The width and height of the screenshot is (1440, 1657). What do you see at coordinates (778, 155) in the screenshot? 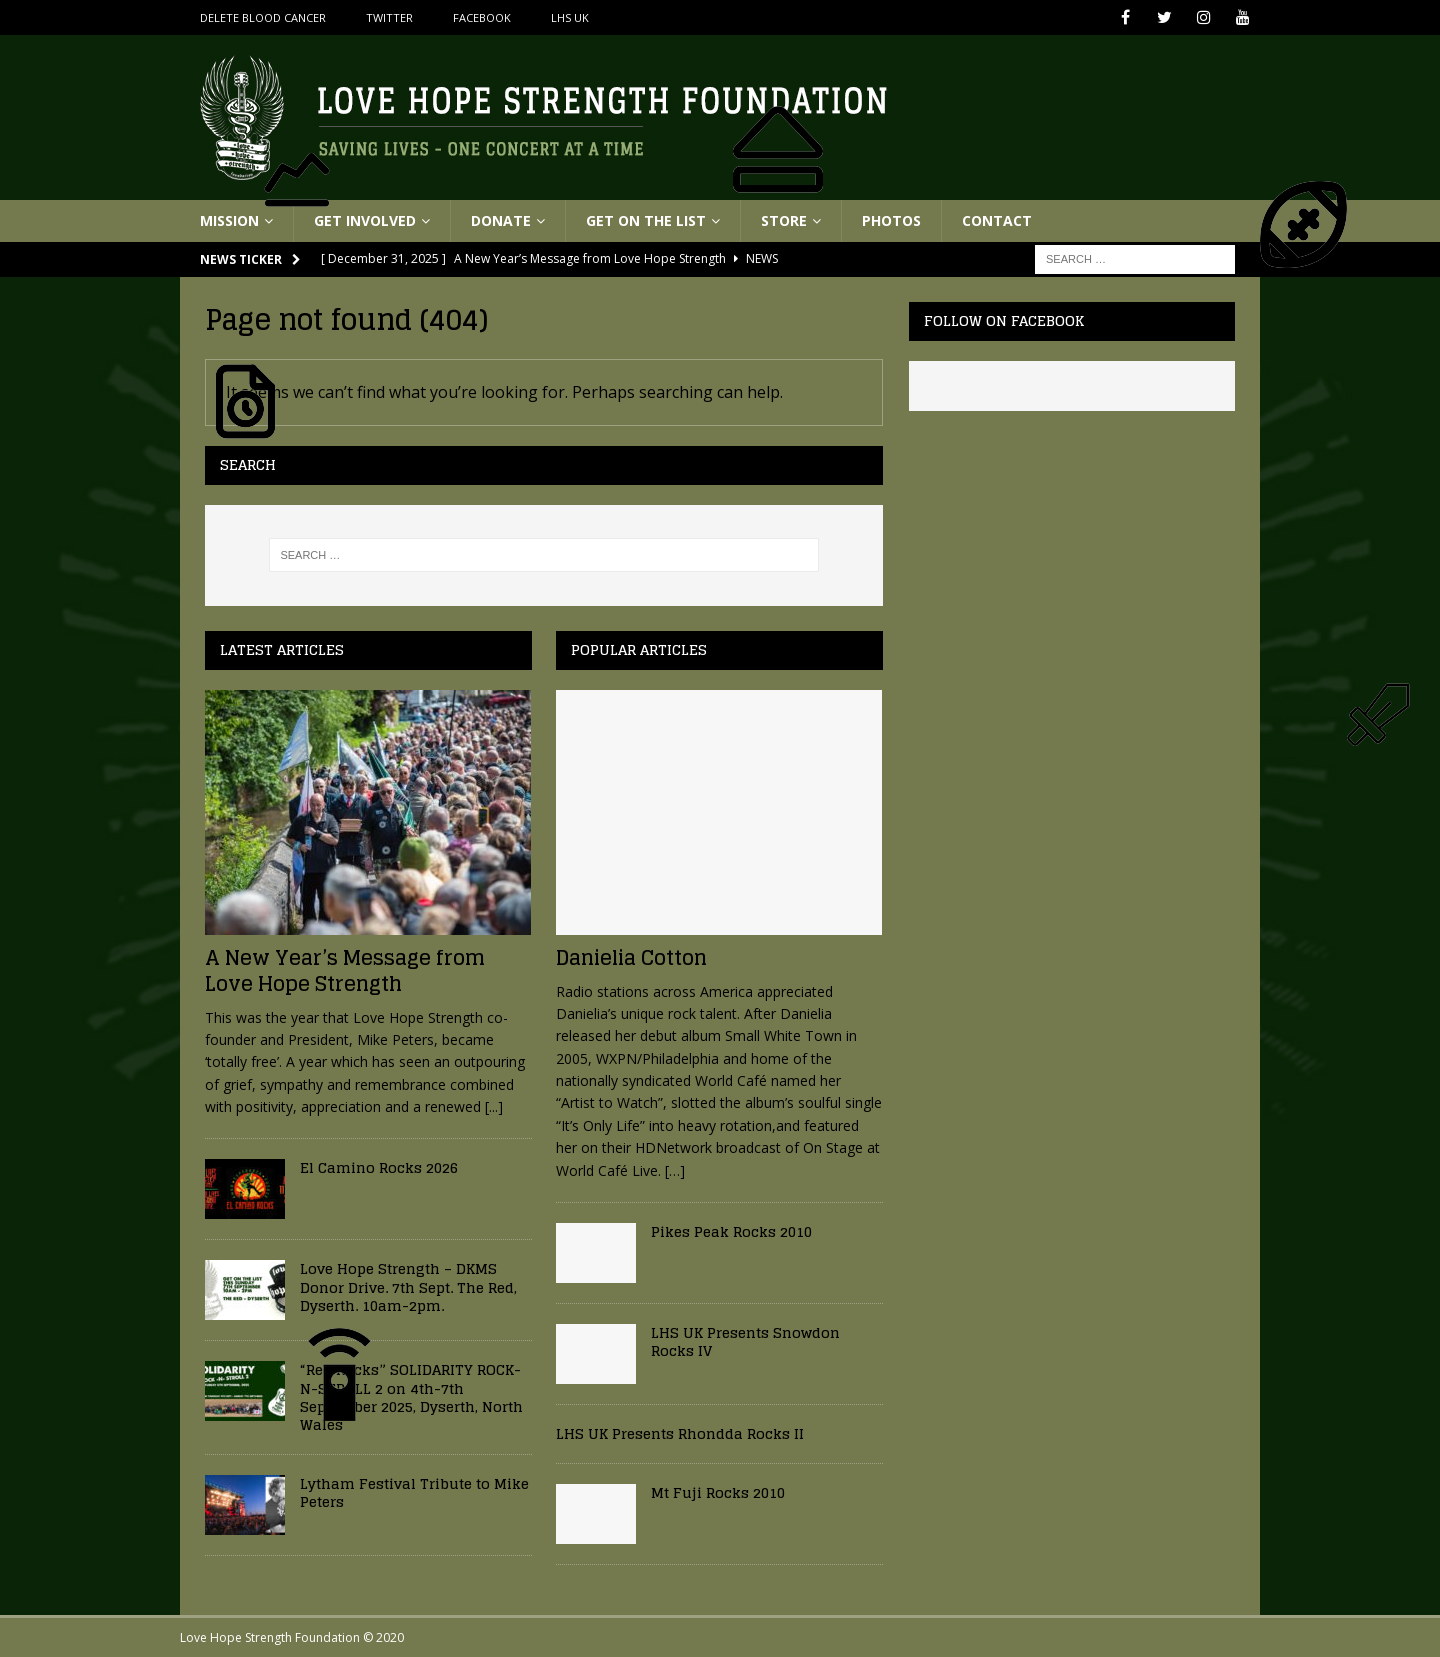
I see `eject media or disc` at bounding box center [778, 155].